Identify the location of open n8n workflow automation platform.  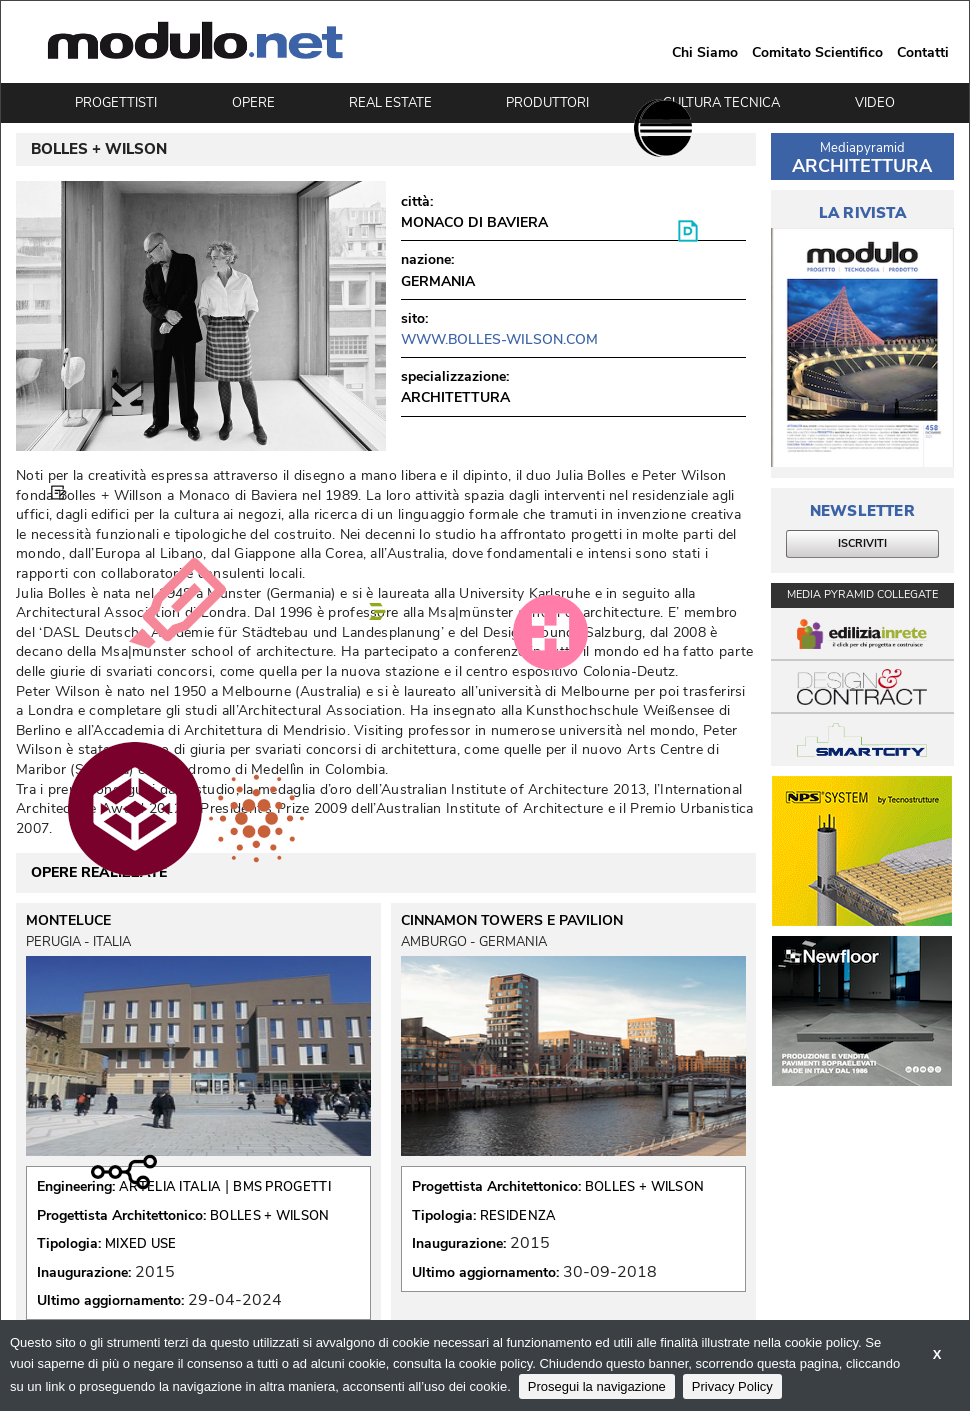
(124, 1172).